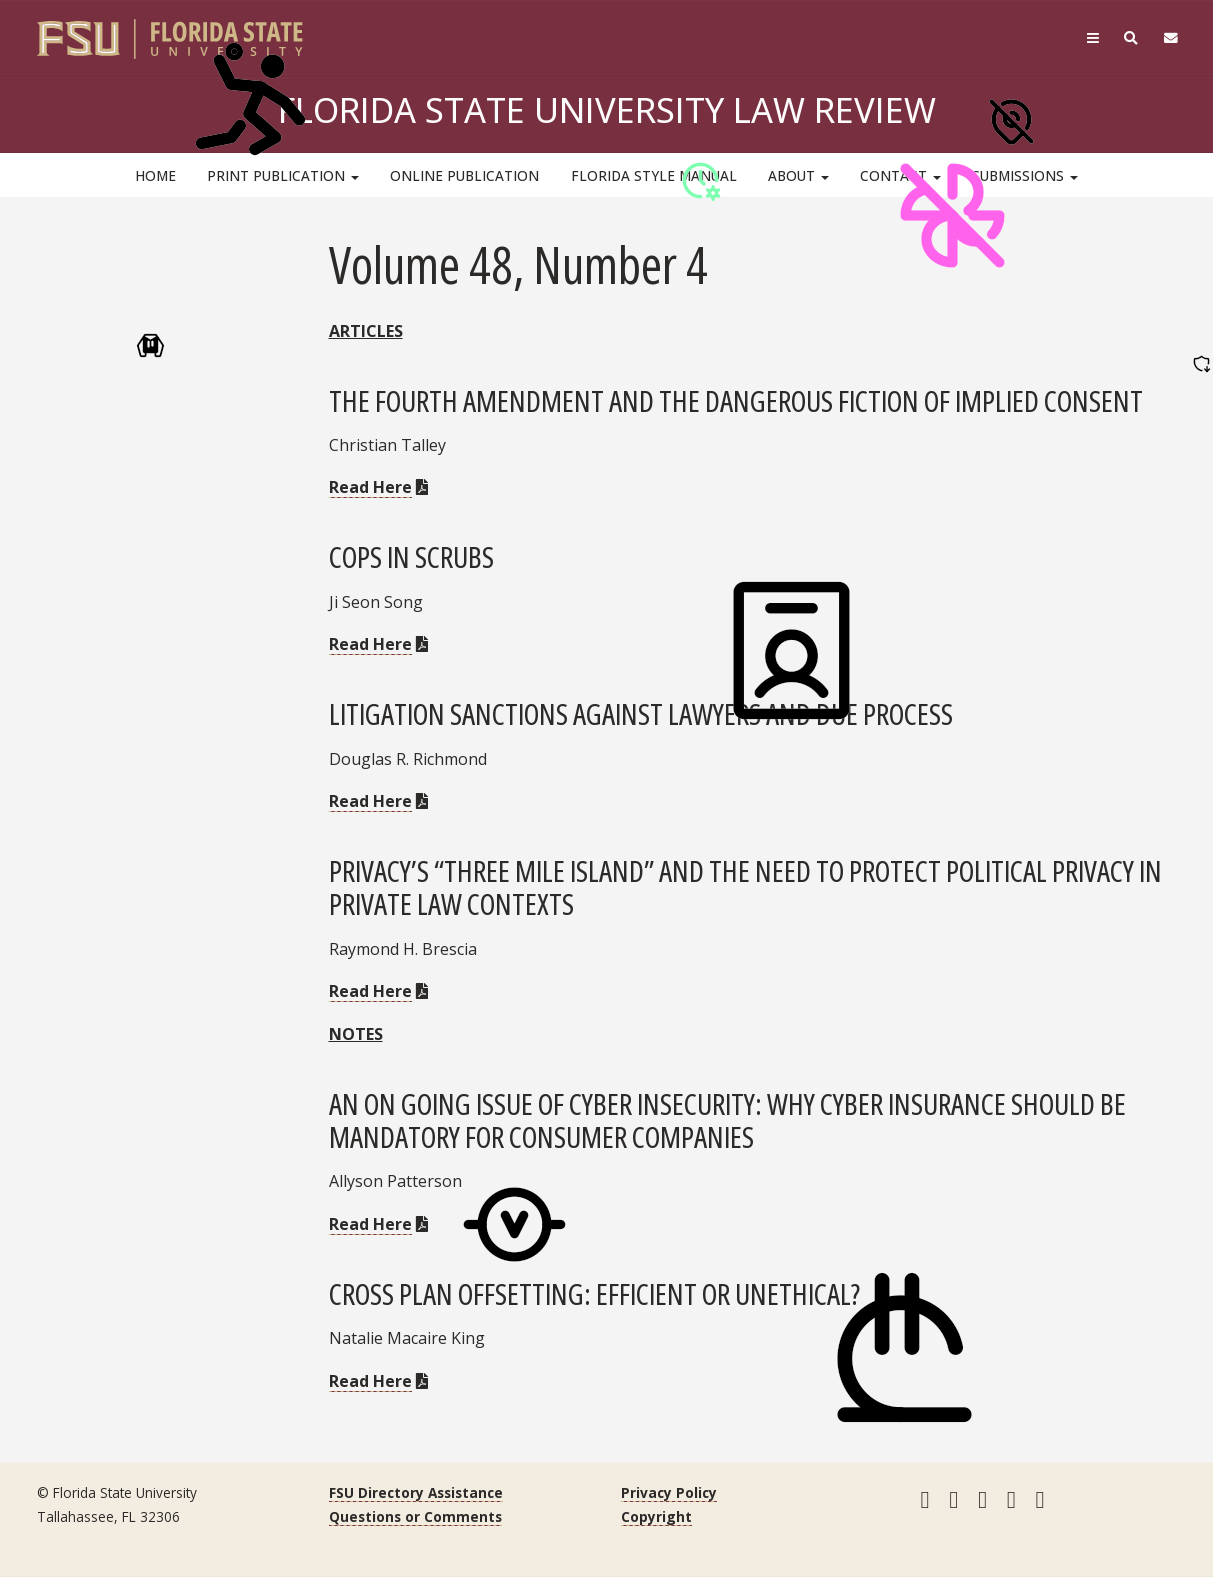 This screenshot has width=1213, height=1577. Describe the element at coordinates (791, 650) in the screenshot. I see `view user profile or identity information` at that location.